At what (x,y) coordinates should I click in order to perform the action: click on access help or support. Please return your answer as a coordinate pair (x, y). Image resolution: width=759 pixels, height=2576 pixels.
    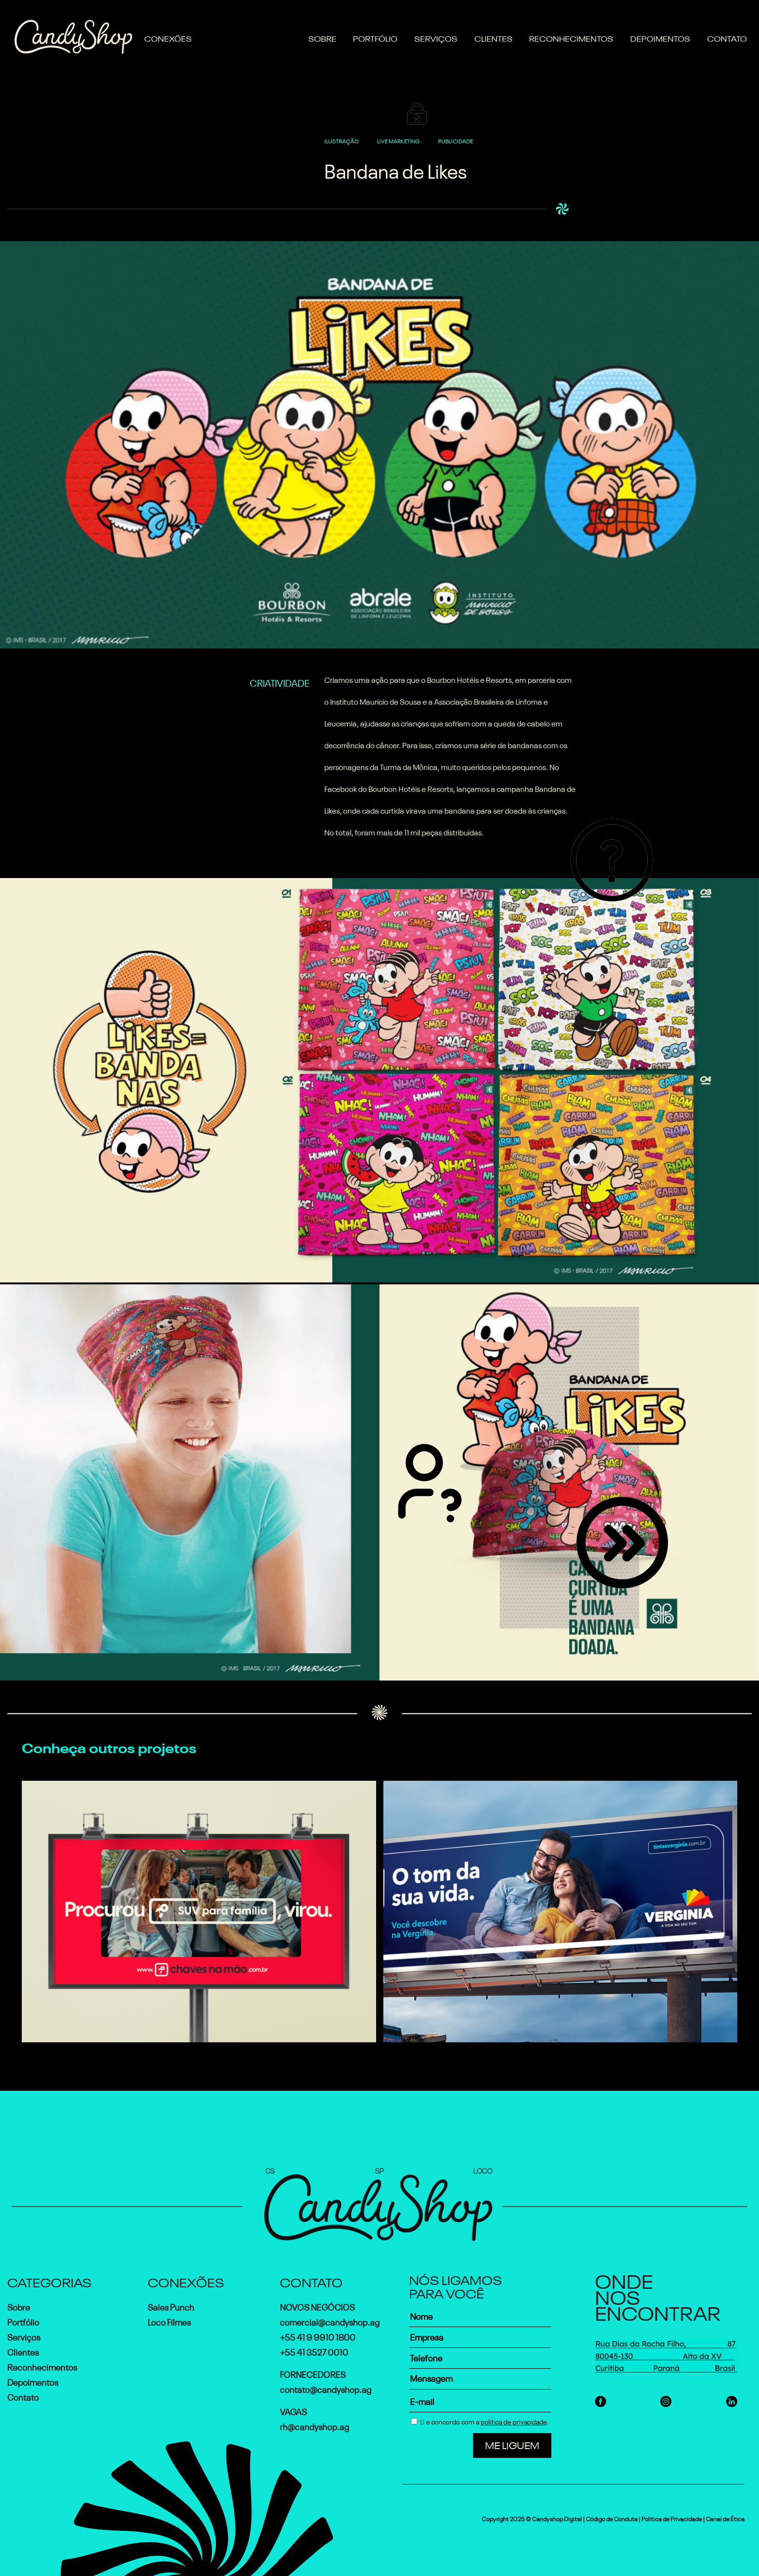
    Looking at the image, I should click on (612, 860).